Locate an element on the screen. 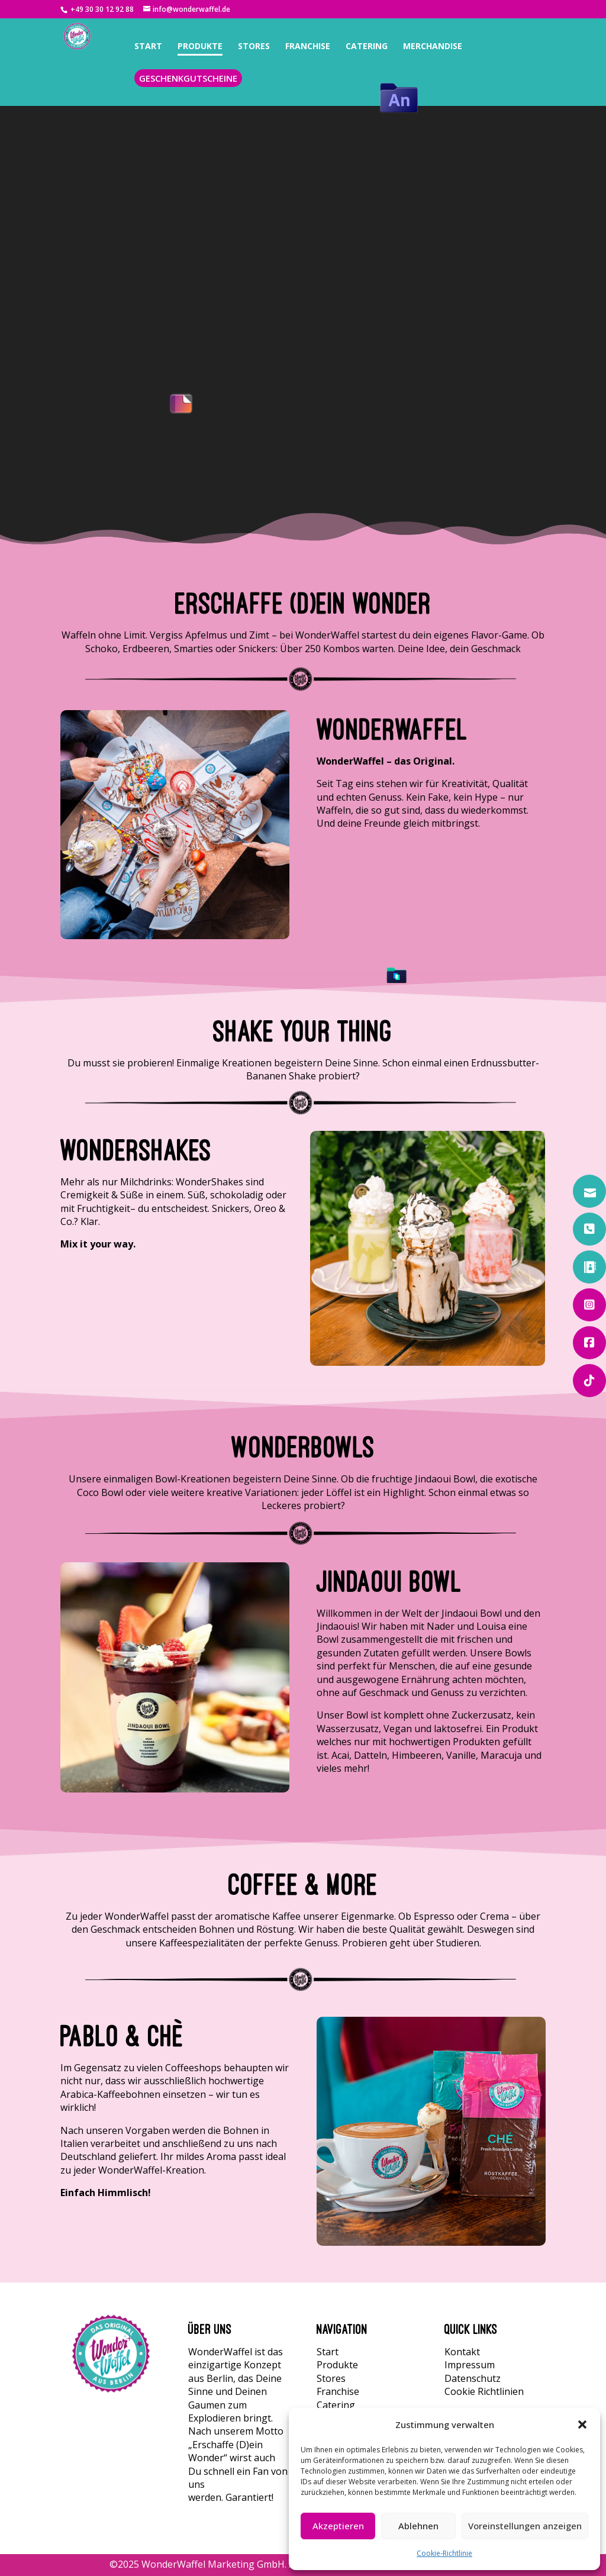 The height and width of the screenshot is (2576, 606). open wondershare mobiletrans files folder is located at coordinates (397, 976).